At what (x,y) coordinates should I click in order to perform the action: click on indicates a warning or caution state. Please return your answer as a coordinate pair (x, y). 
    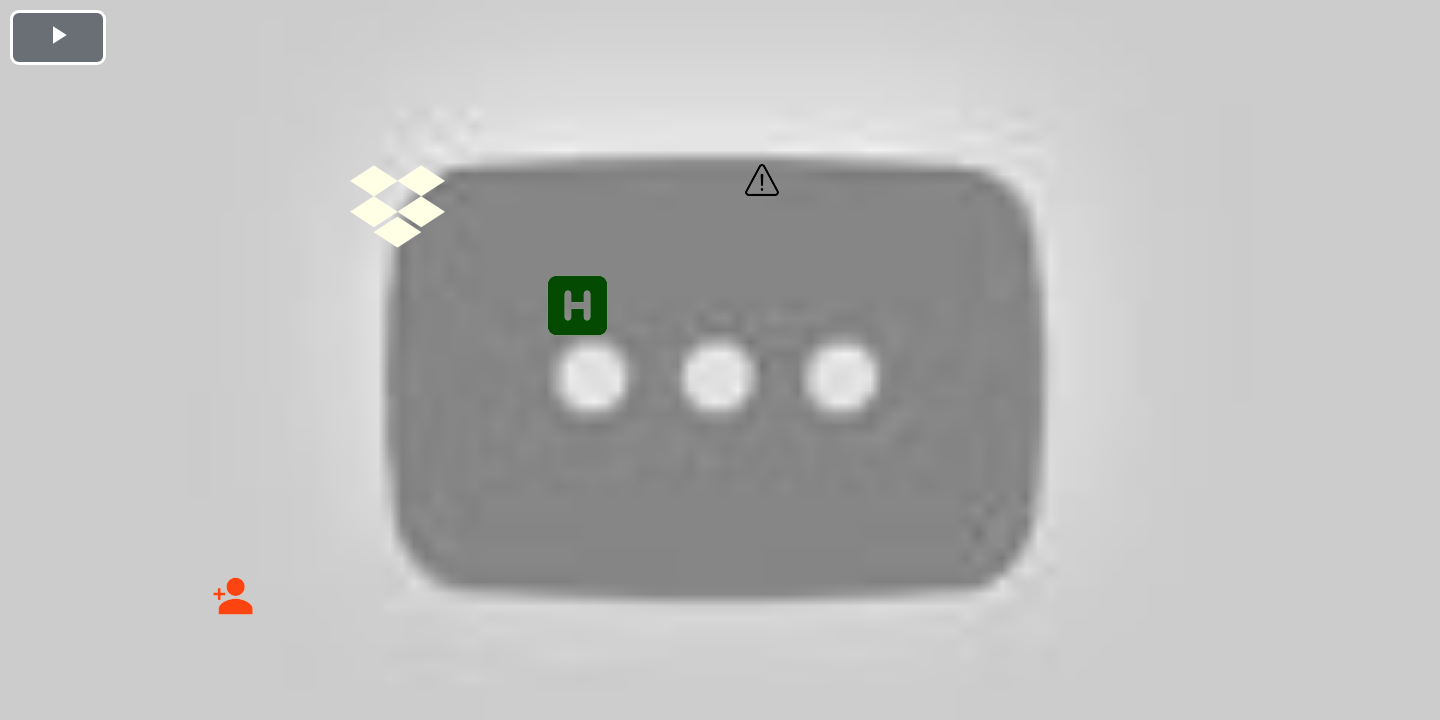
    Looking at the image, I should click on (762, 180).